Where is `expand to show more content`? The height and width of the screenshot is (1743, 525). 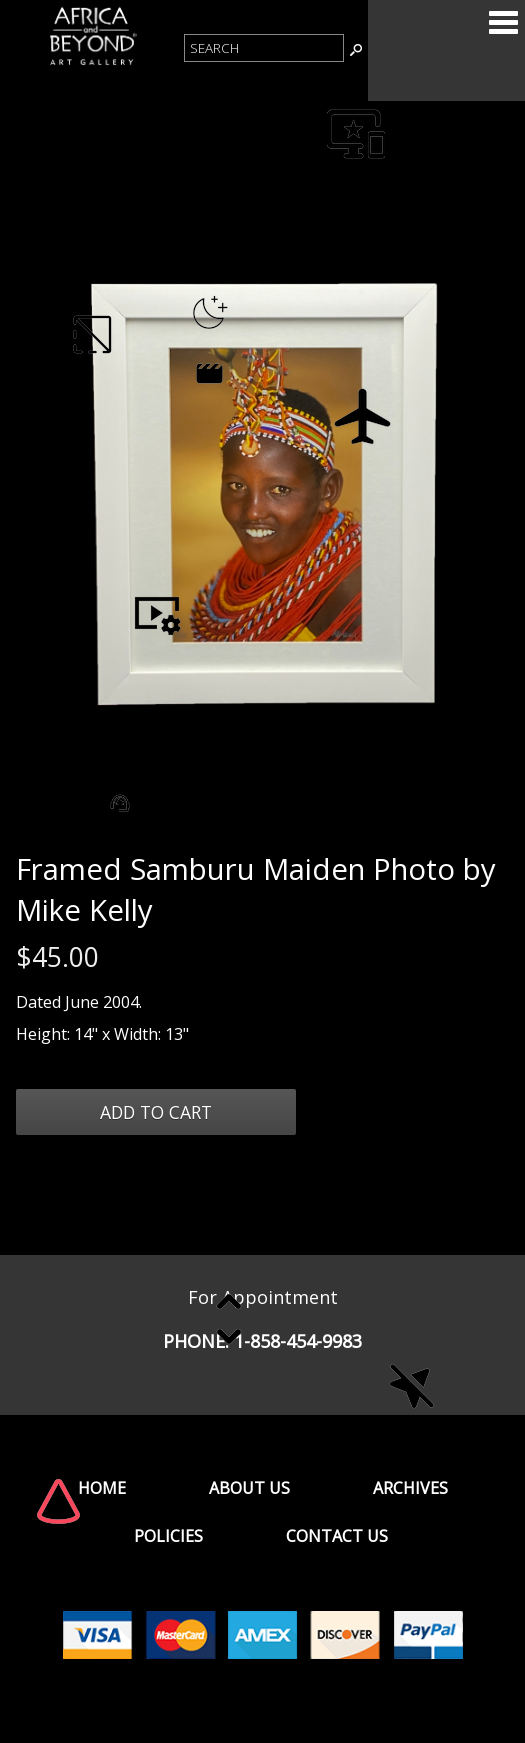 expand to show more content is located at coordinates (229, 1319).